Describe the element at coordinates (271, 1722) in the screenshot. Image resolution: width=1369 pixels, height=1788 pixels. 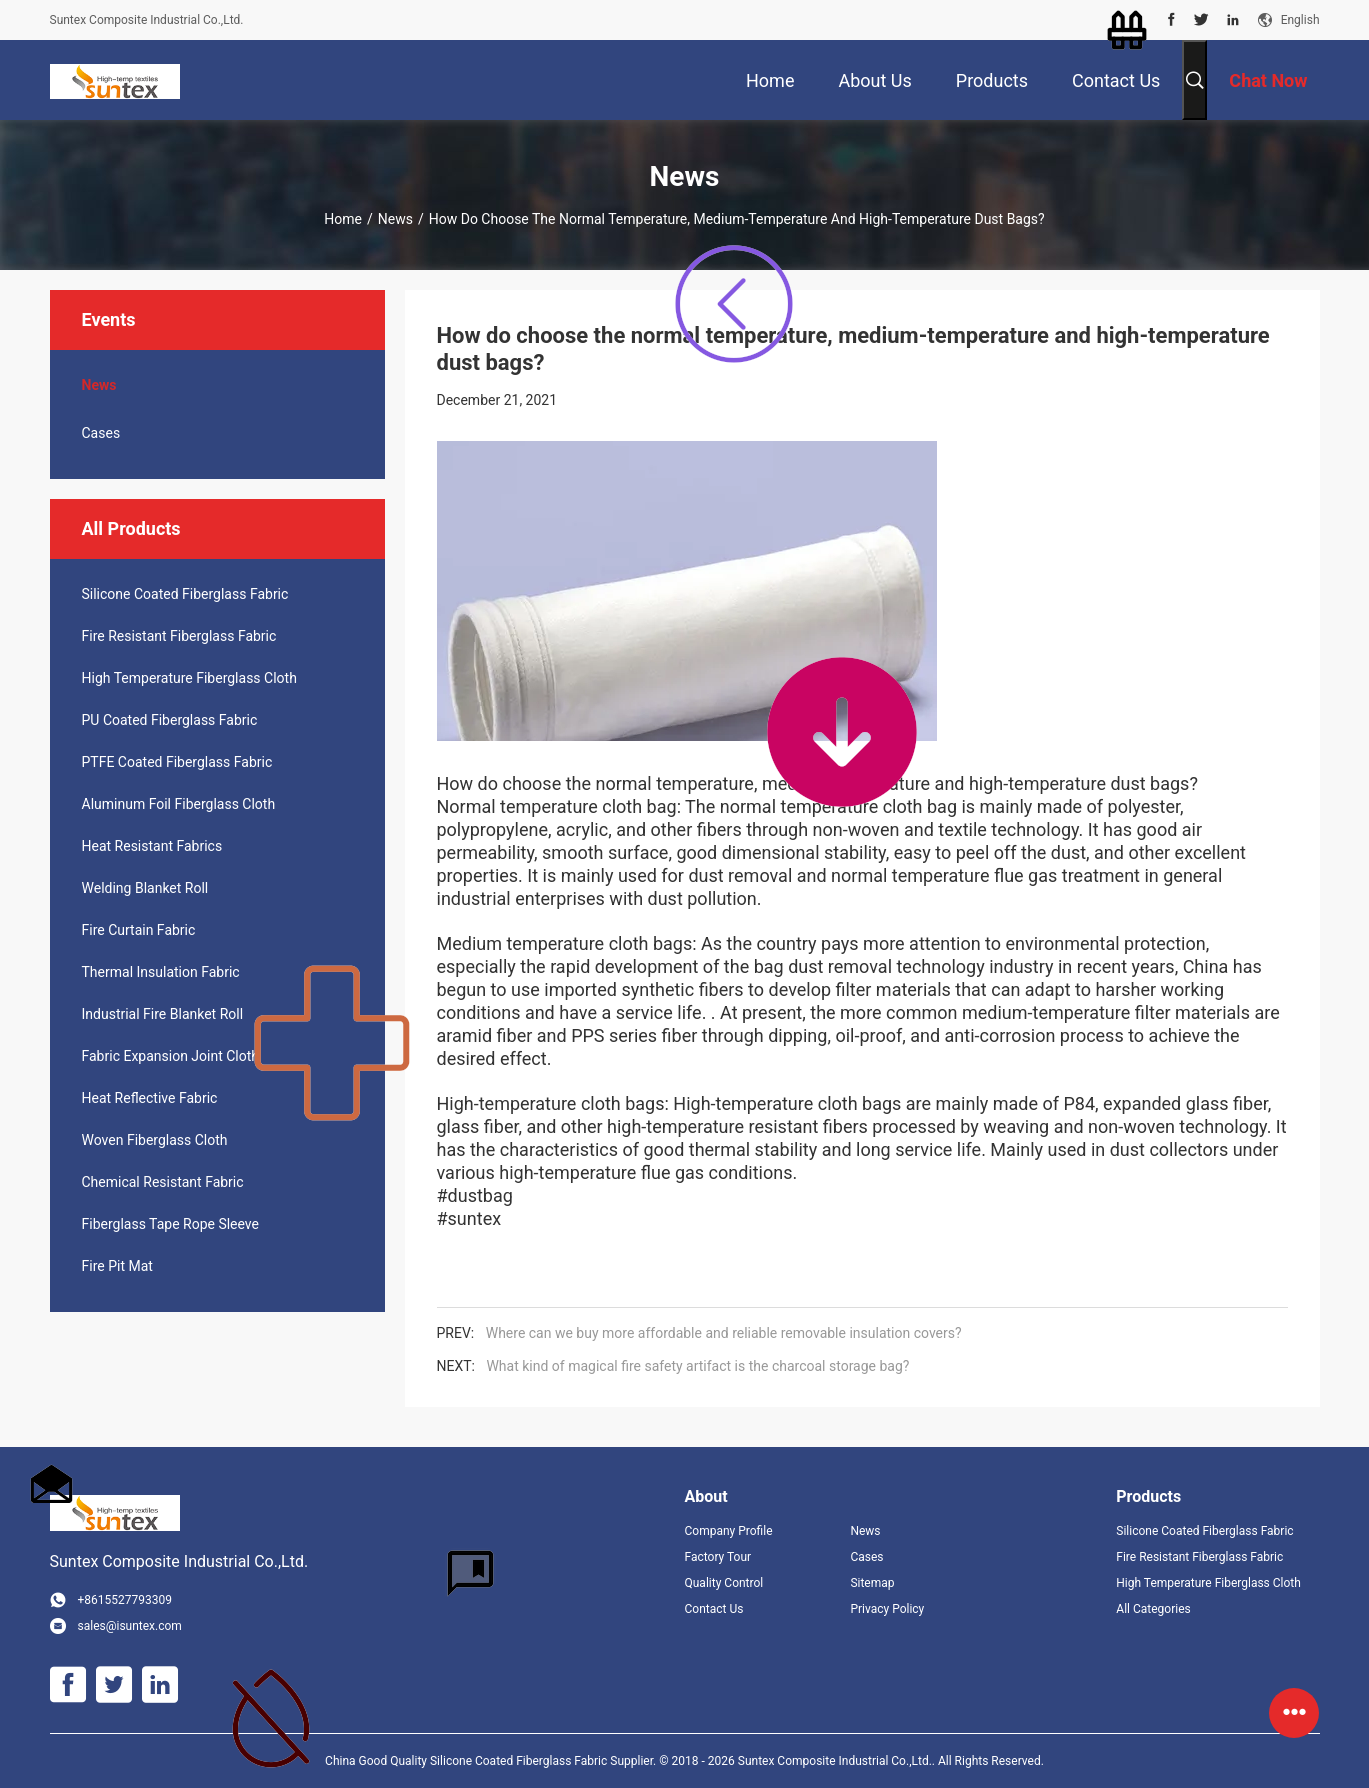
I see `disable water or liquid detection` at that location.